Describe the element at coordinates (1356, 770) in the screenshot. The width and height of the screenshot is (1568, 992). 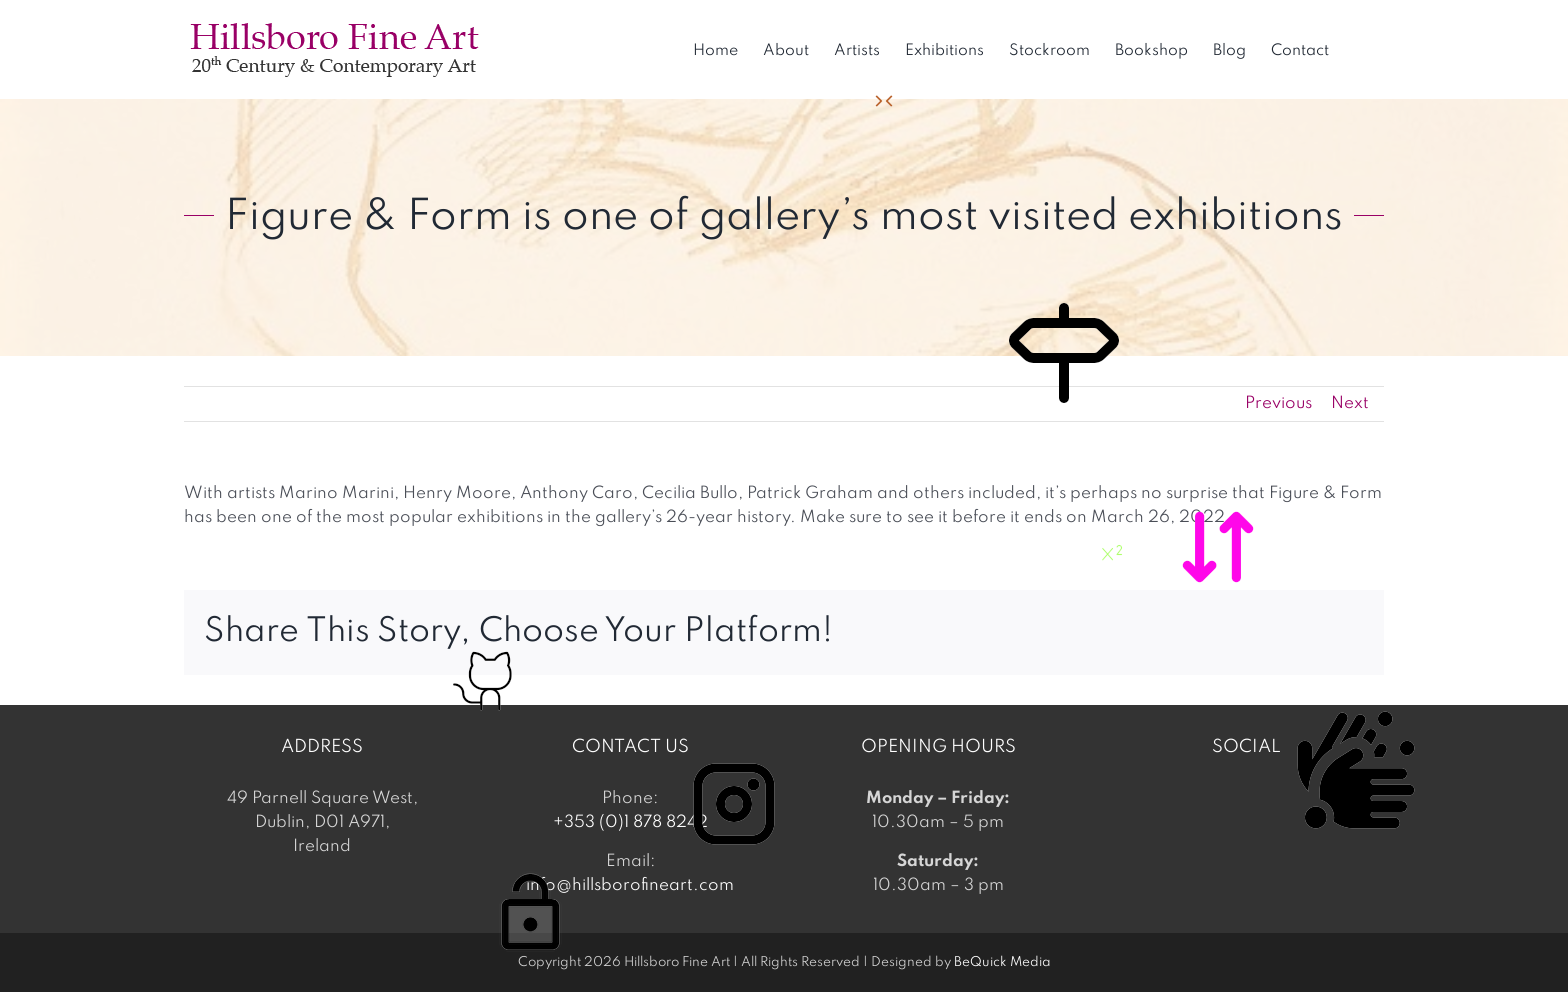
I see `wash your hands reminder` at that location.